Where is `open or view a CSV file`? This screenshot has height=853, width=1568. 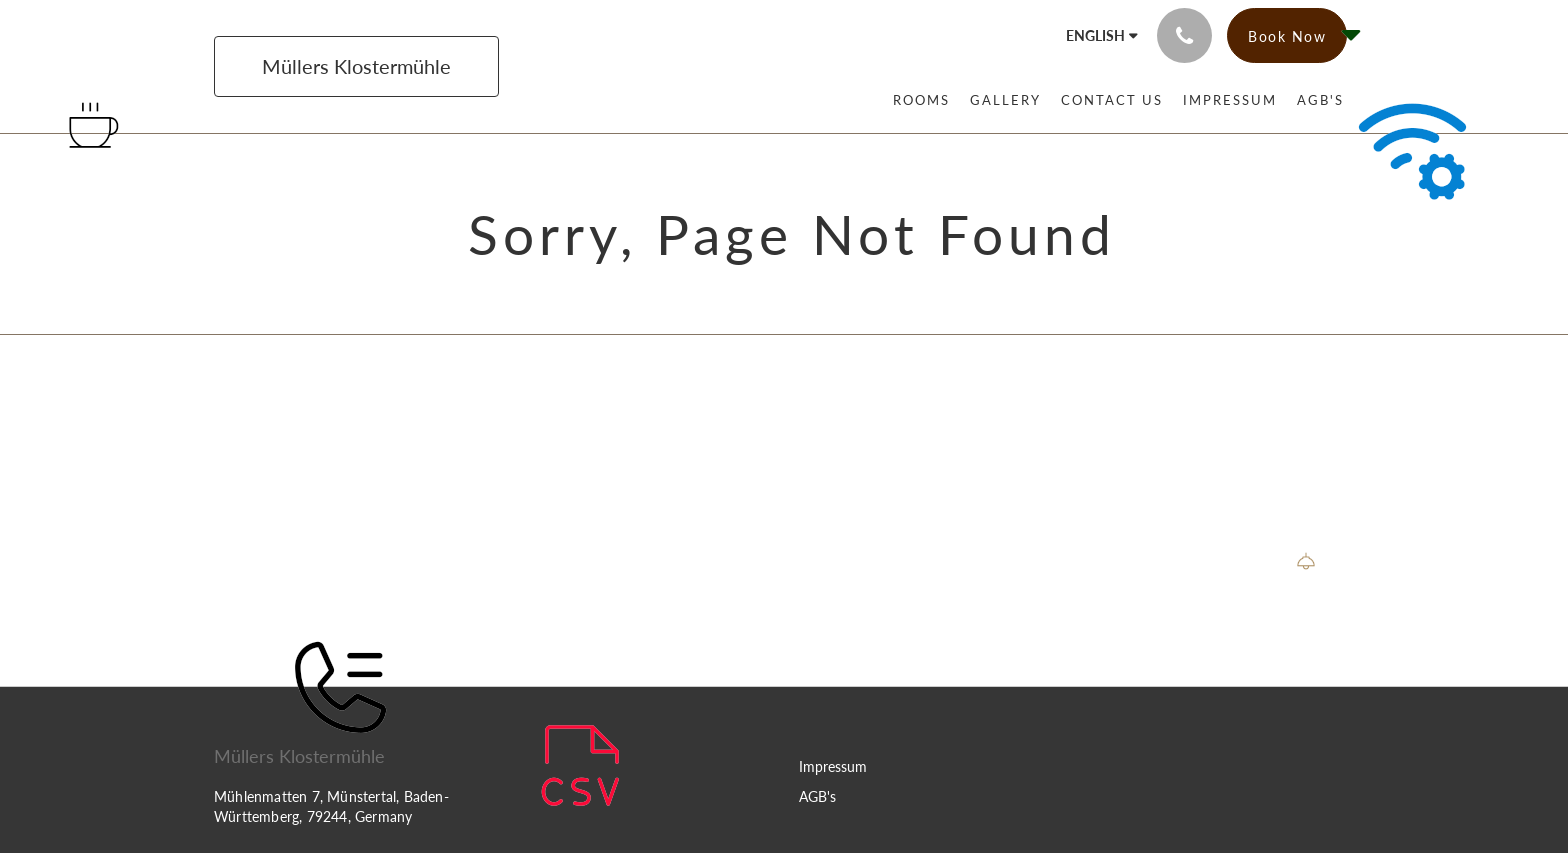 open or view a CSV file is located at coordinates (582, 769).